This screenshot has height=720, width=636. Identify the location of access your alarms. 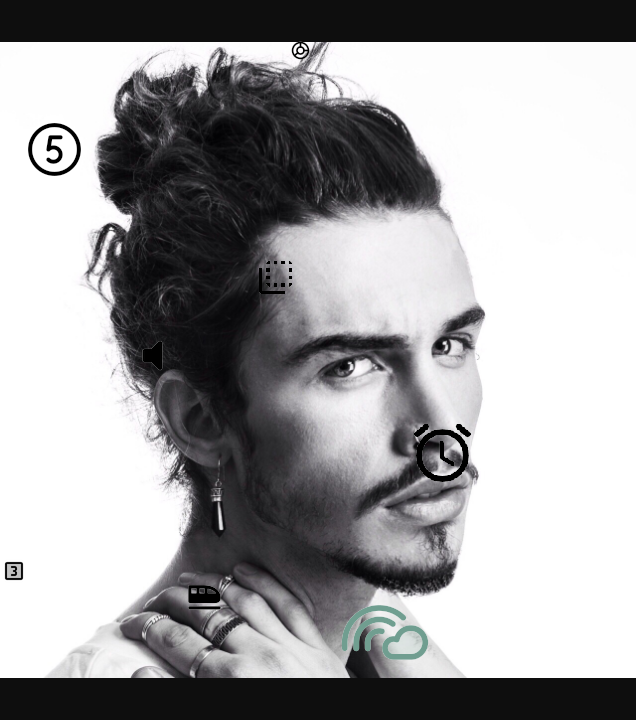
(442, 452).